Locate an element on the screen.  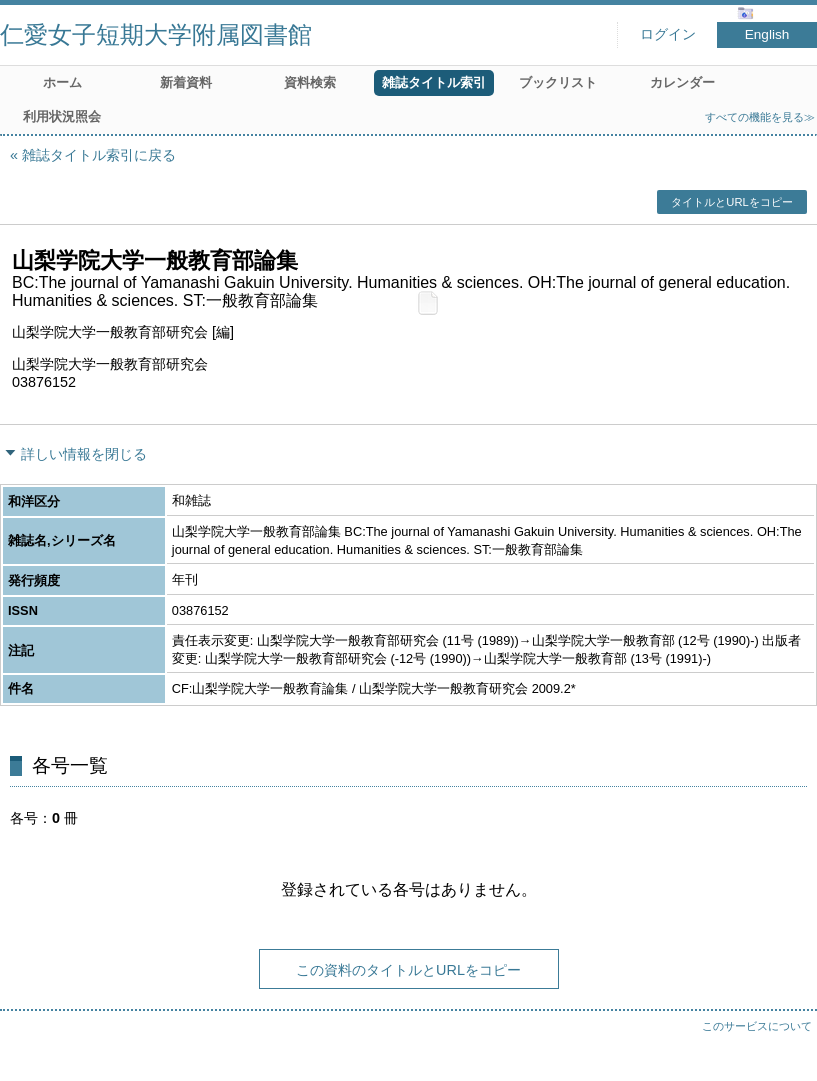
an empty or blank file with no content is located at coordinates (428, 303).